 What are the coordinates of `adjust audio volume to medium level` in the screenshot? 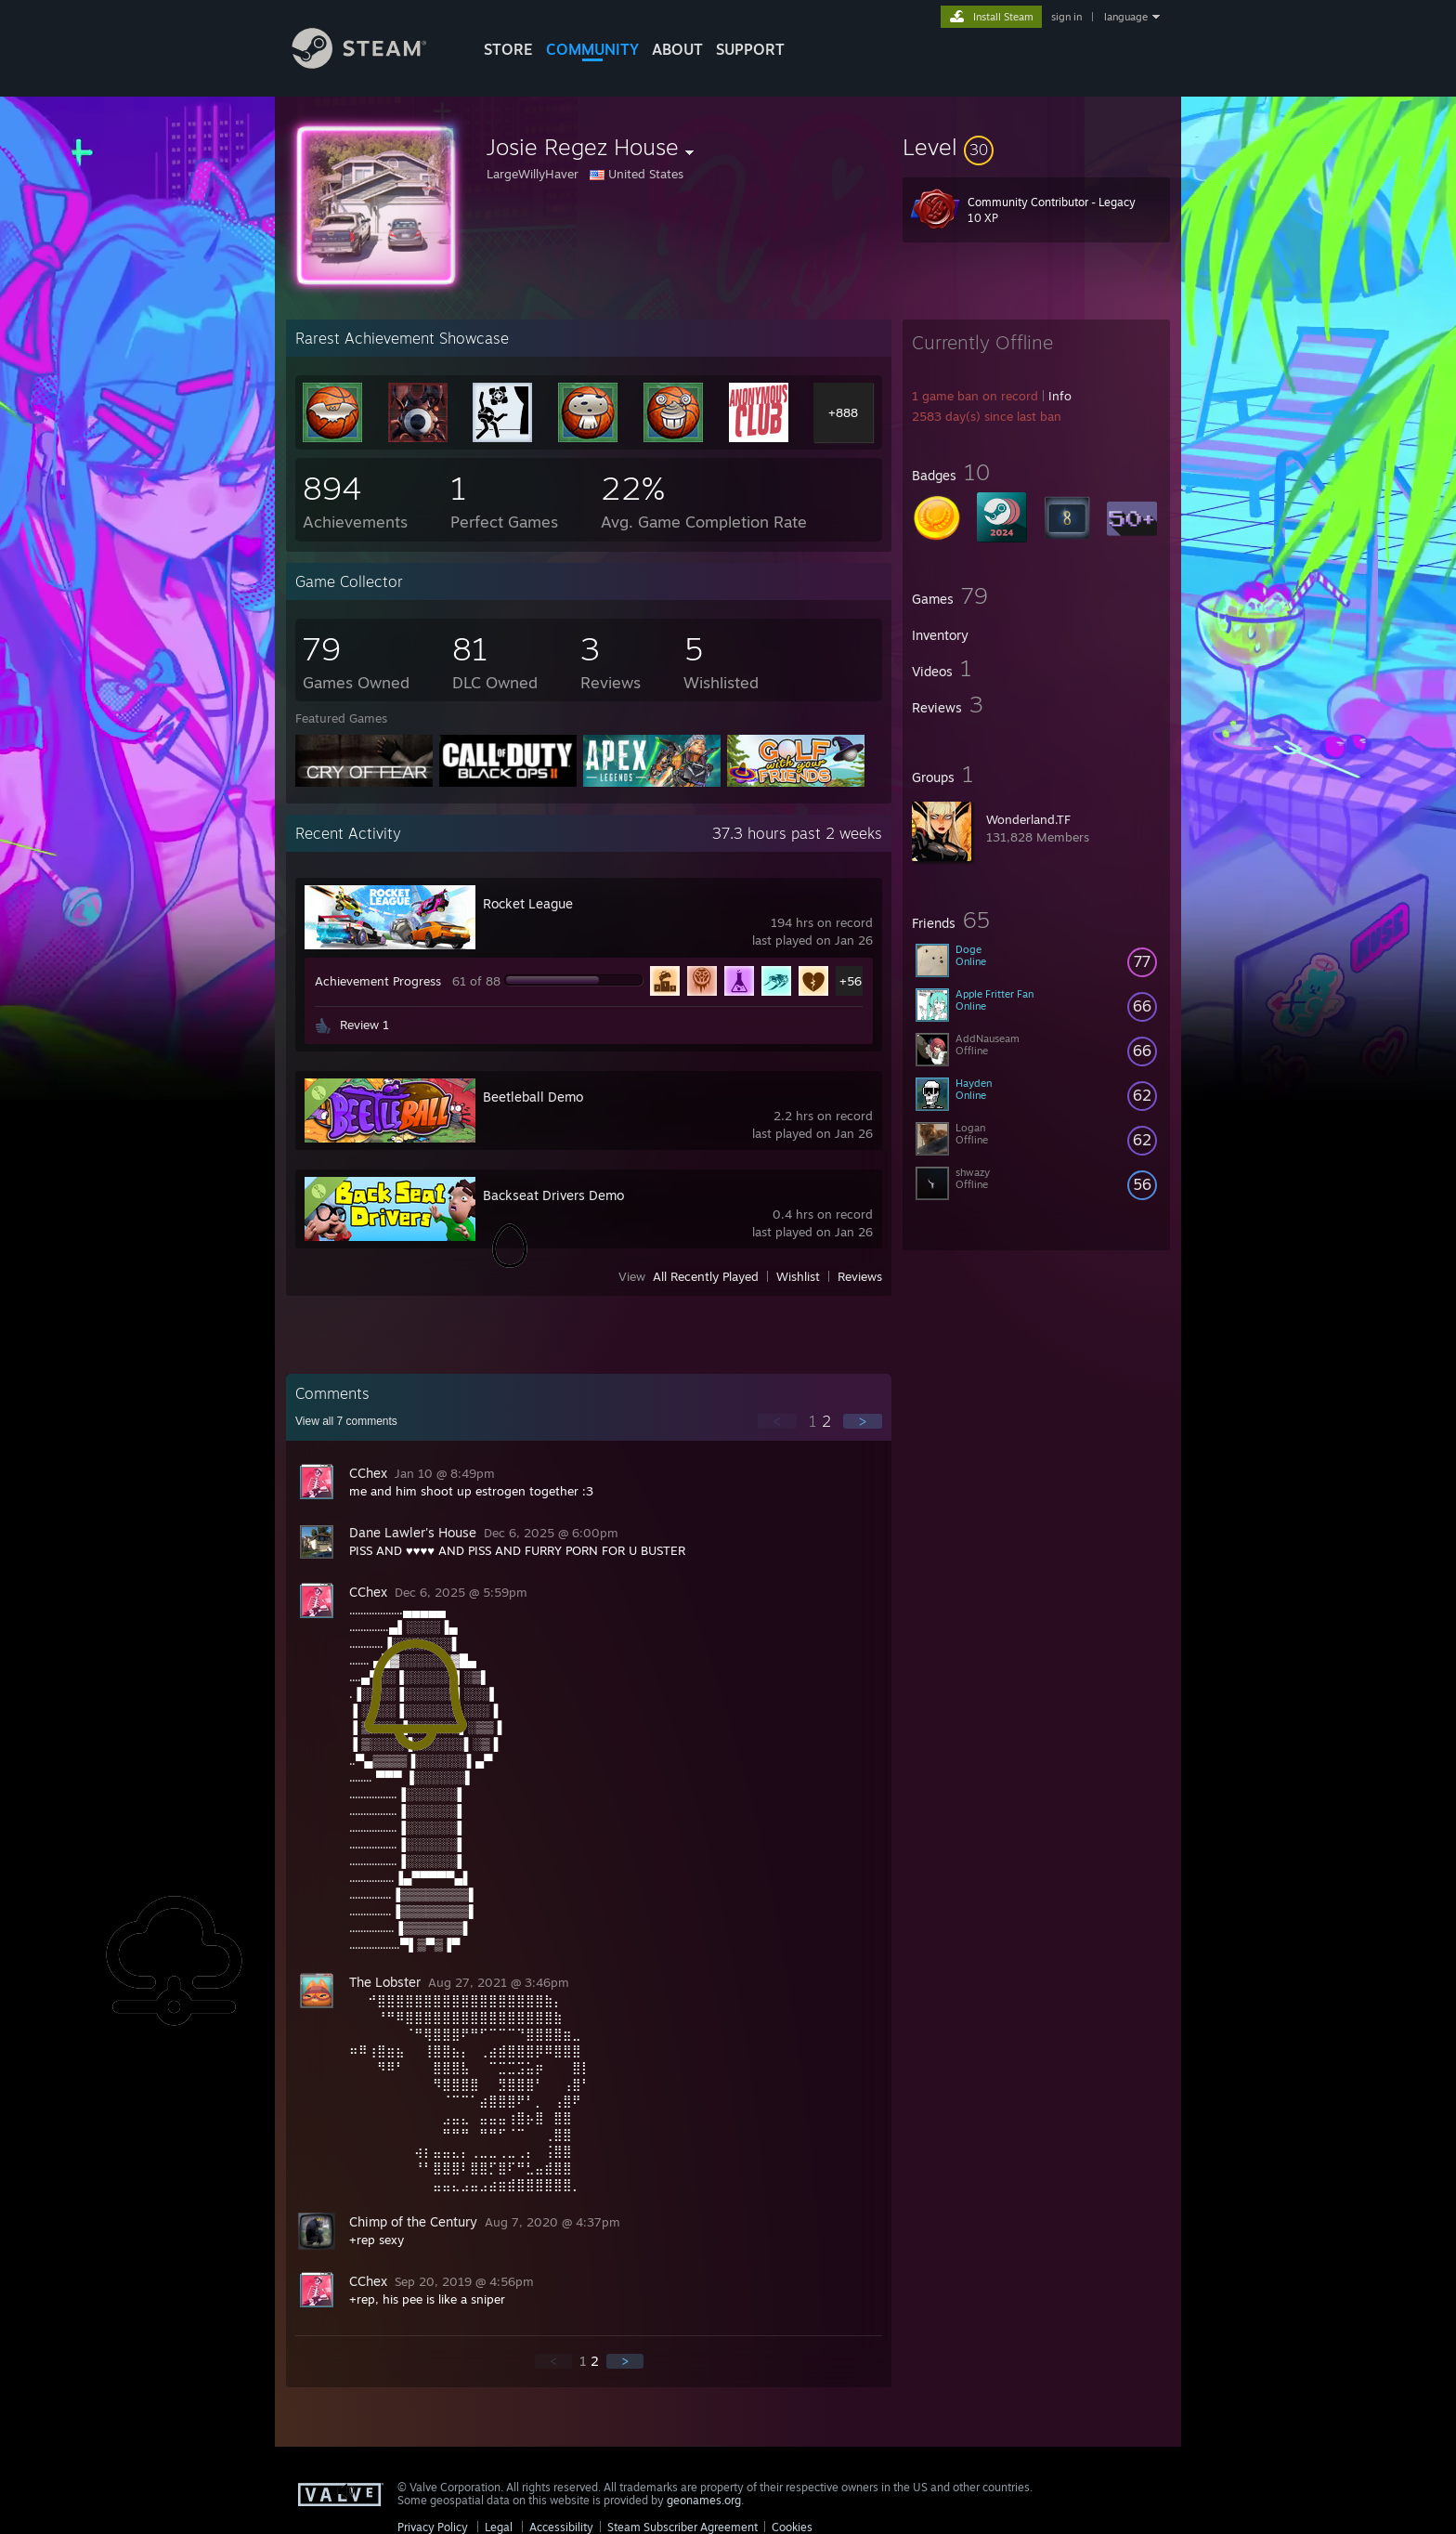 It's located at (345, 2490).